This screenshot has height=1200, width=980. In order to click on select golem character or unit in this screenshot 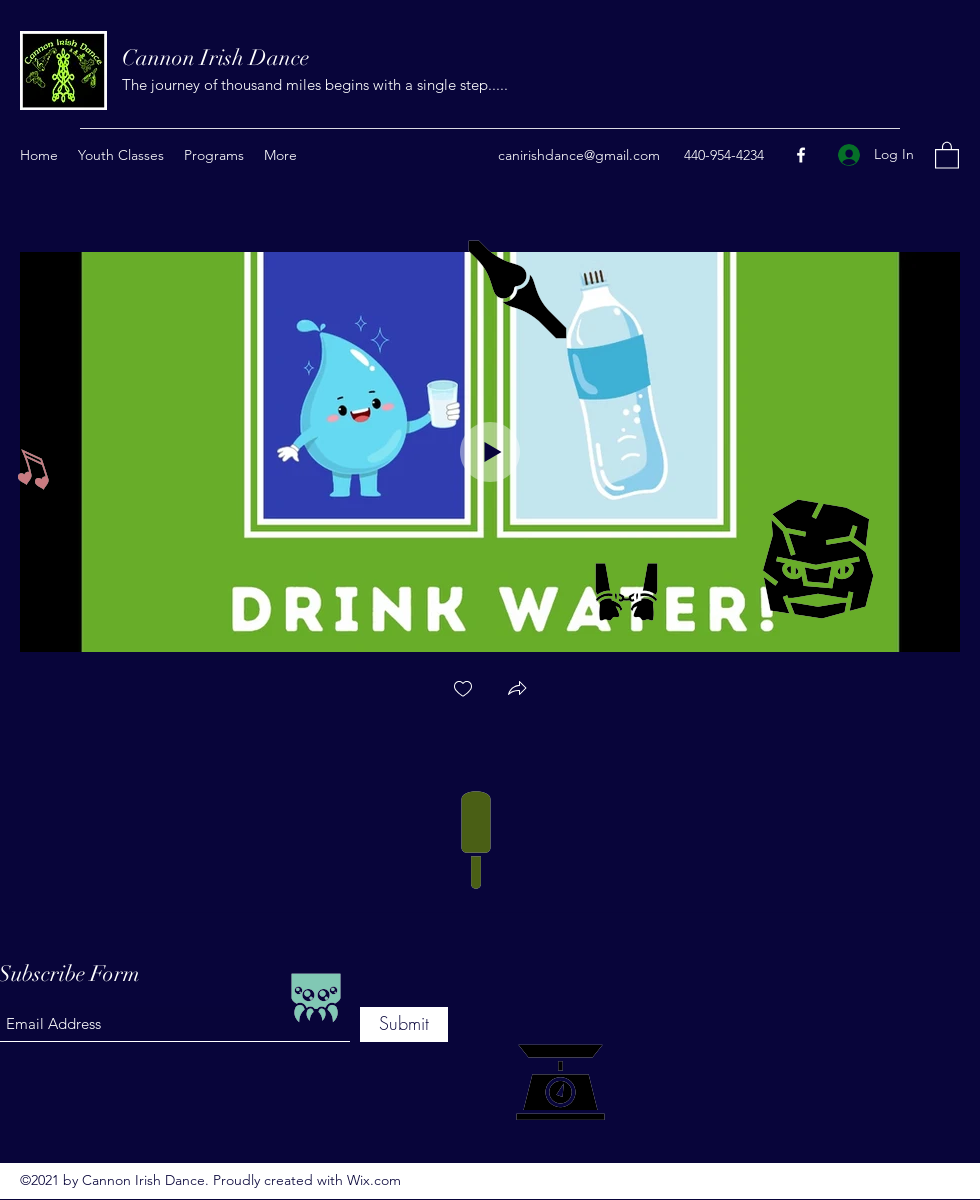, I will do `click(818, 559)`.